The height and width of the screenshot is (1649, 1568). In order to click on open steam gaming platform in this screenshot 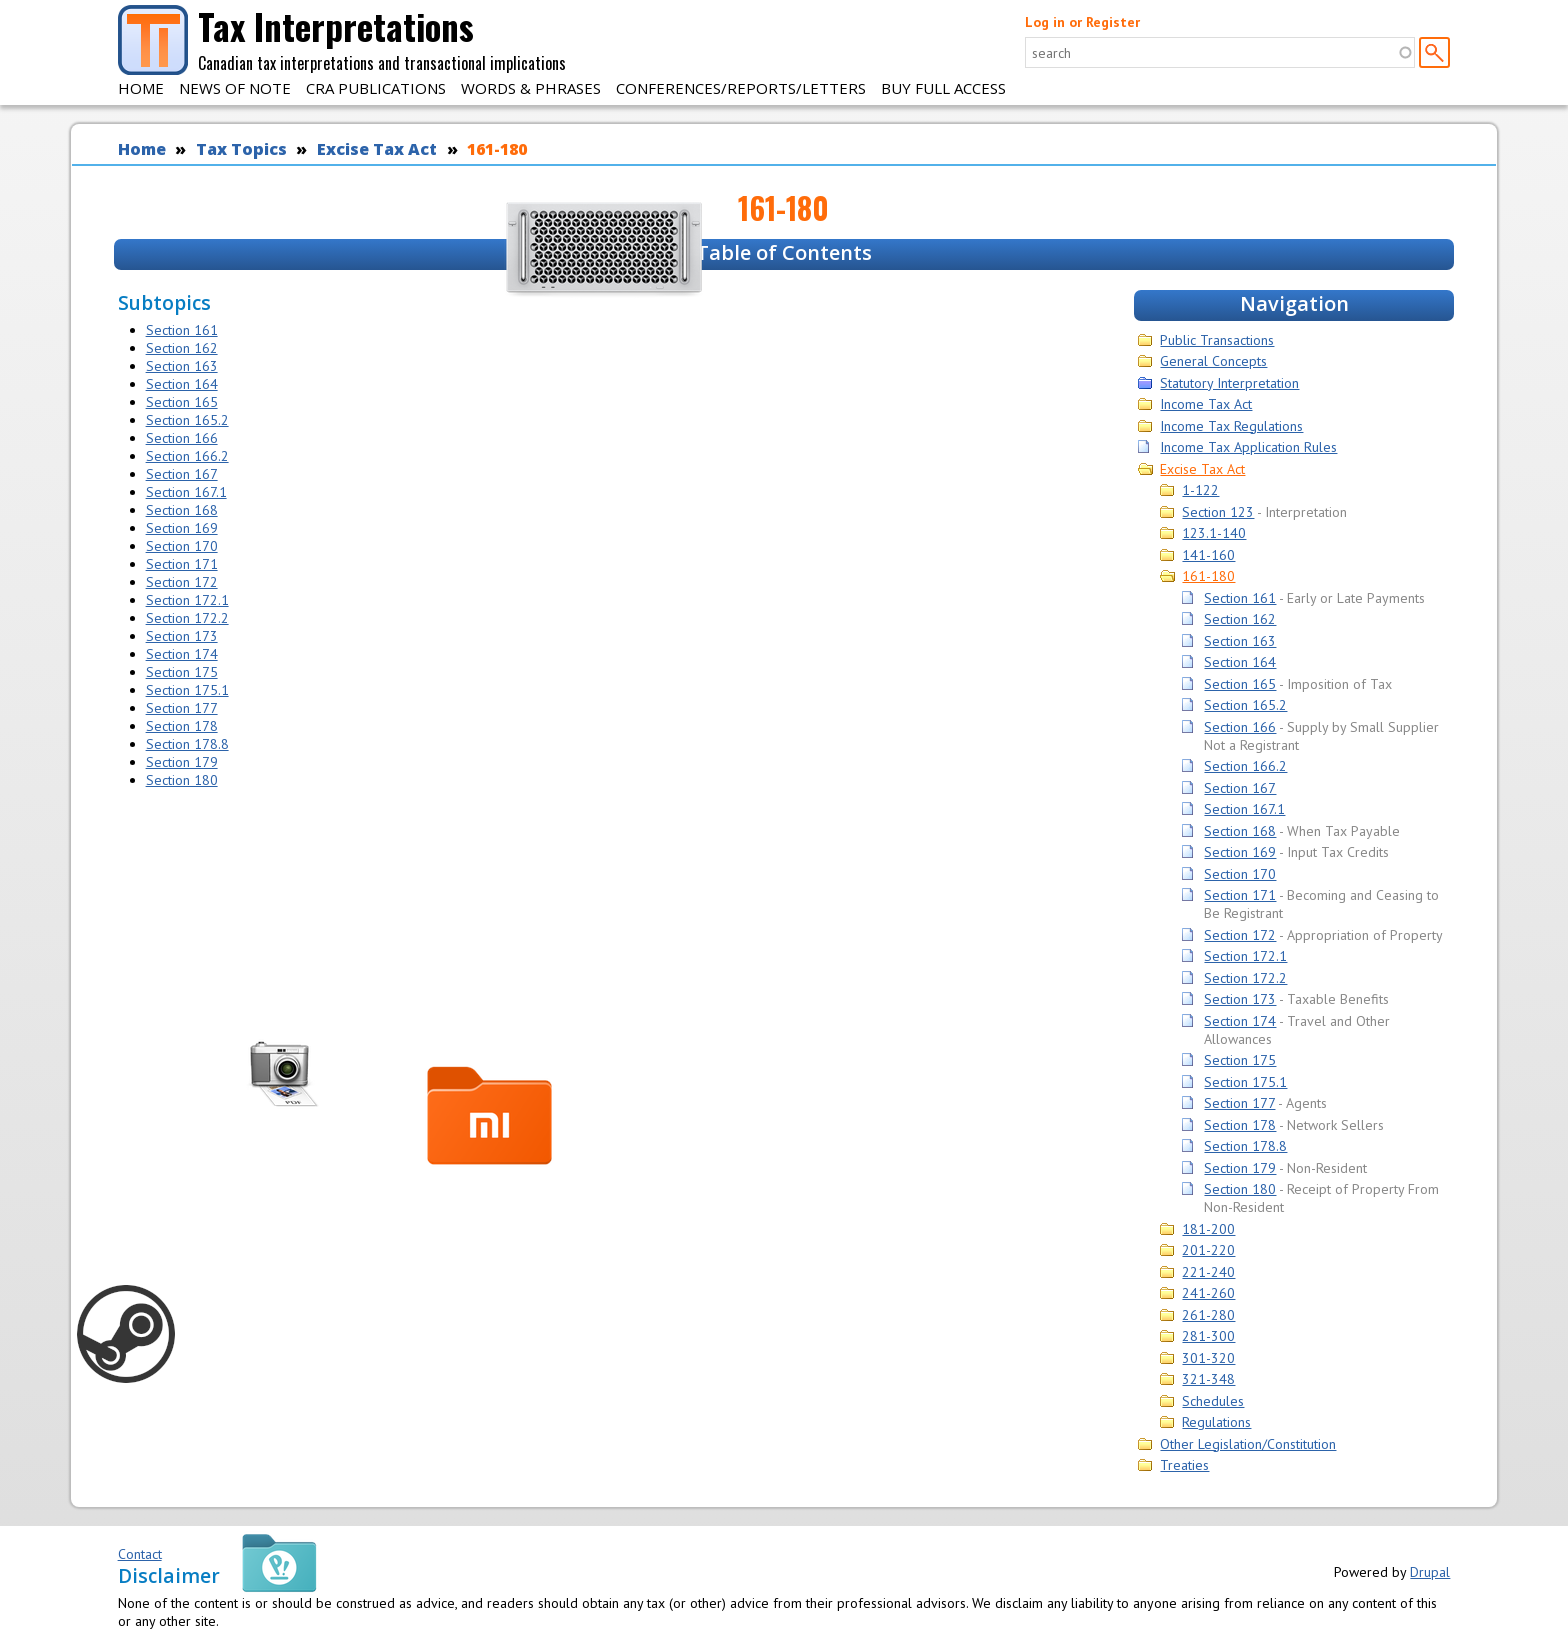, I will do `click(126, 1334)`.